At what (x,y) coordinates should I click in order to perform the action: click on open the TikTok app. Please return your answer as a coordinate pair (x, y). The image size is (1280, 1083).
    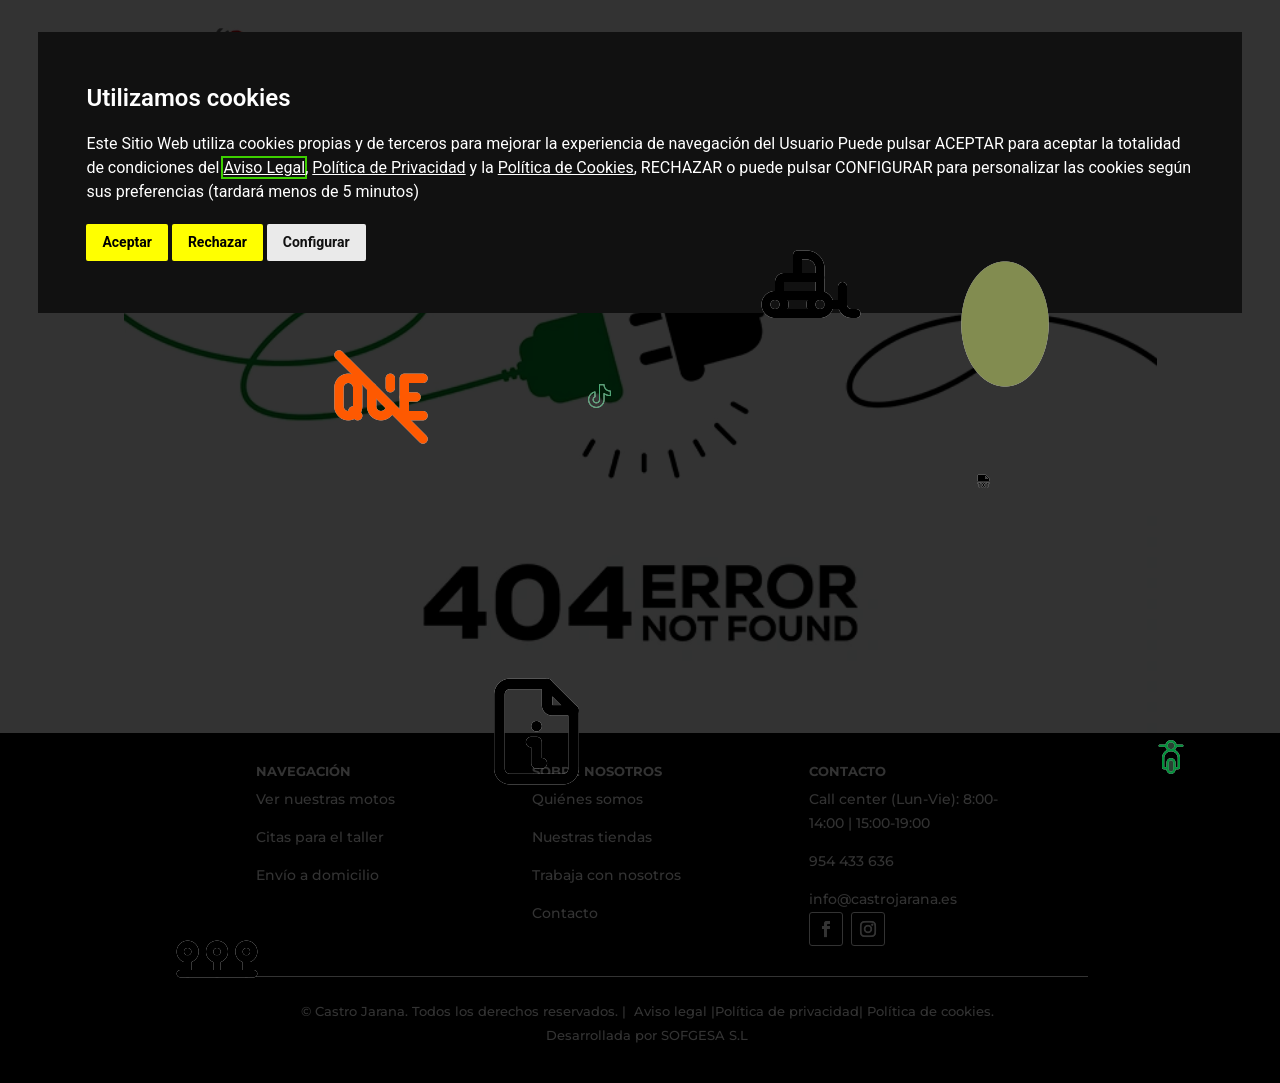
    Looking at the image, I should click on (599, 396).